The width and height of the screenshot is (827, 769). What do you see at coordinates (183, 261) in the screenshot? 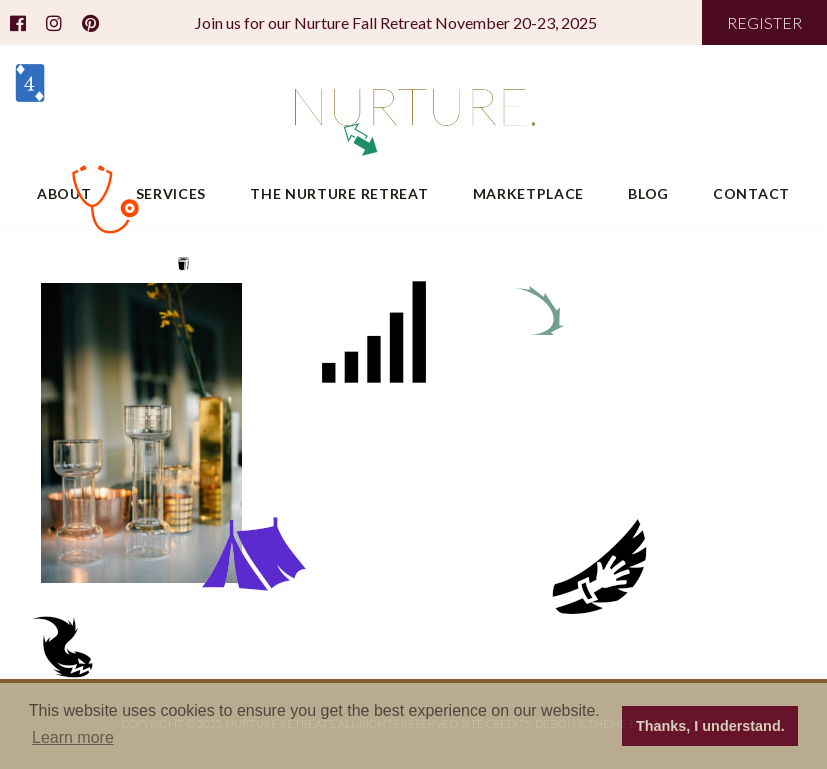
I see `empty trash or recycle bin` at bounding box center [183, 261].